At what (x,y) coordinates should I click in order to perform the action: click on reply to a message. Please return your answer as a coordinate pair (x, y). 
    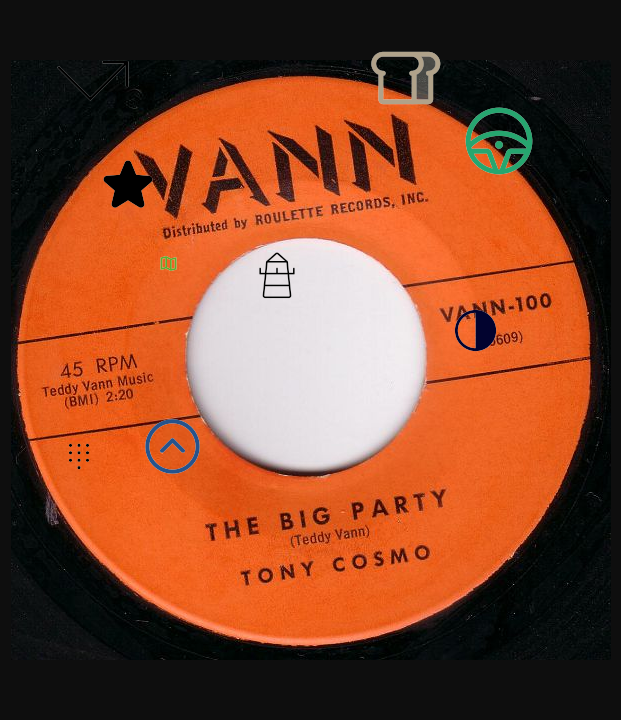
    Looking at the image, I should click on (93, 78).